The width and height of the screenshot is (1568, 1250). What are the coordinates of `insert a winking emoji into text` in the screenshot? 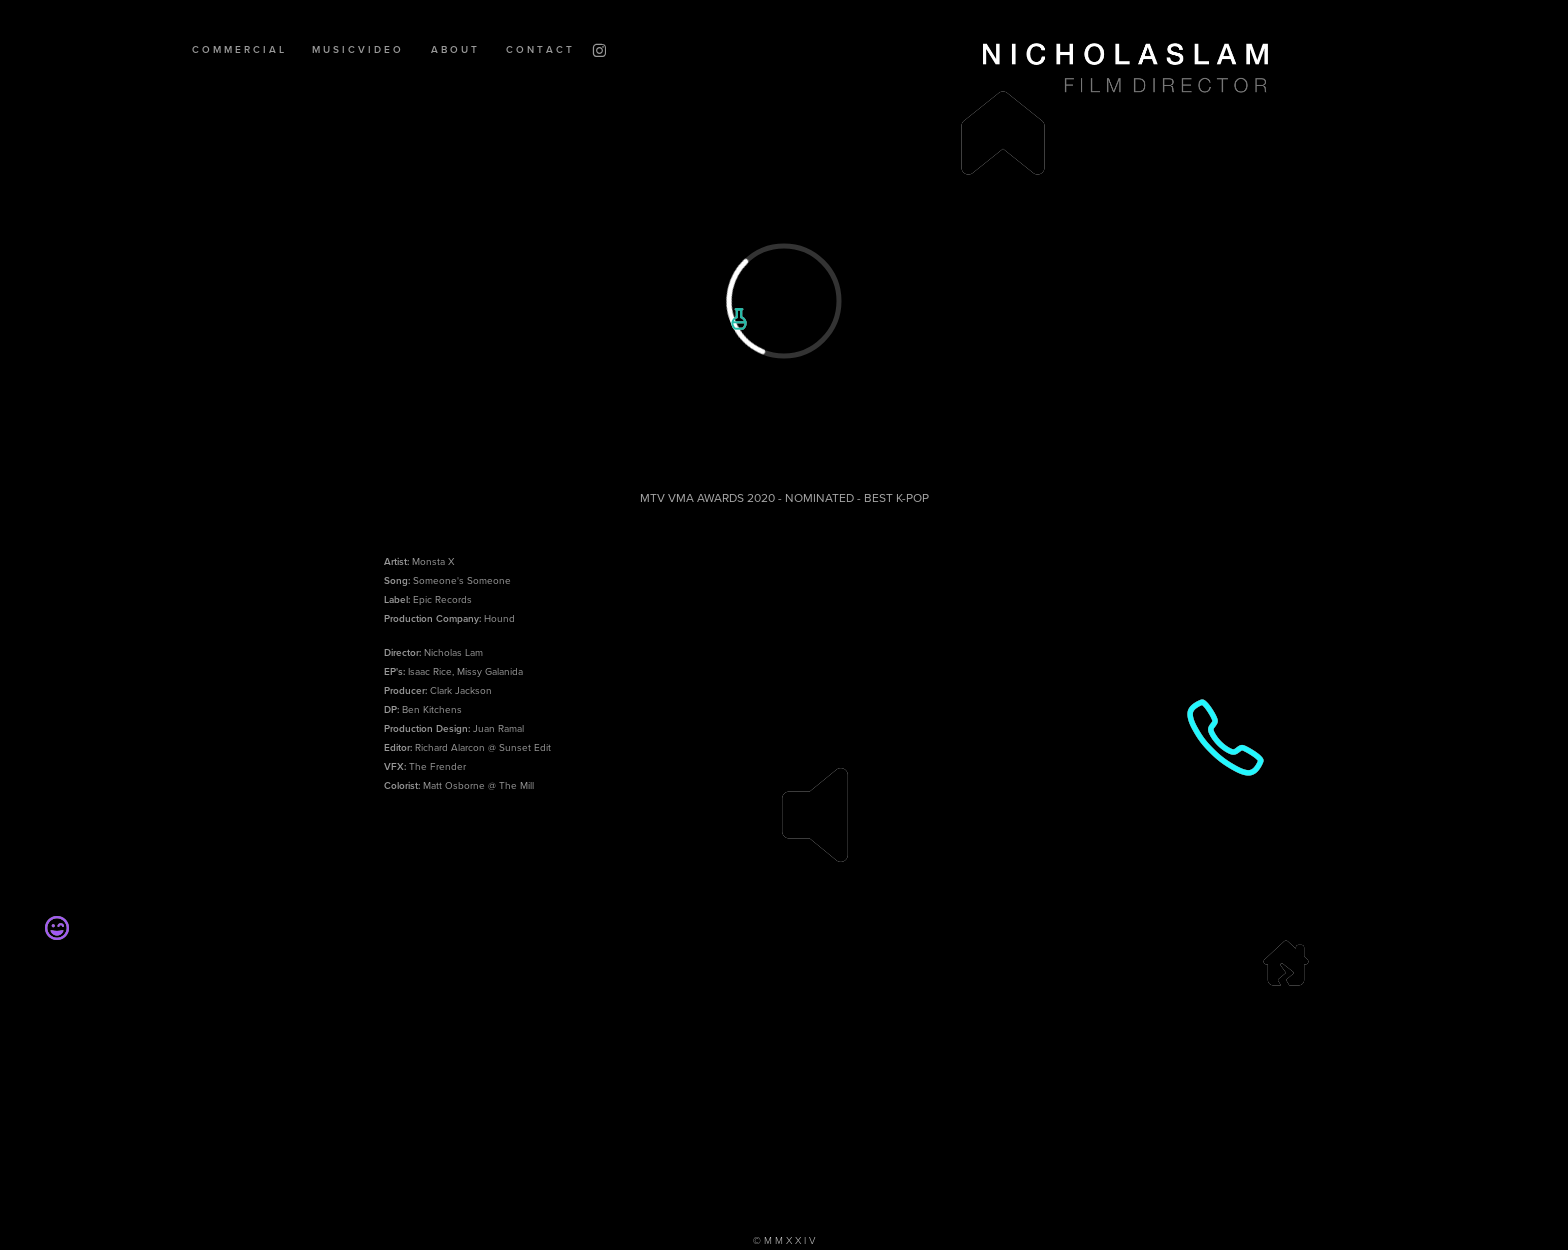 It's located at (57, 928).